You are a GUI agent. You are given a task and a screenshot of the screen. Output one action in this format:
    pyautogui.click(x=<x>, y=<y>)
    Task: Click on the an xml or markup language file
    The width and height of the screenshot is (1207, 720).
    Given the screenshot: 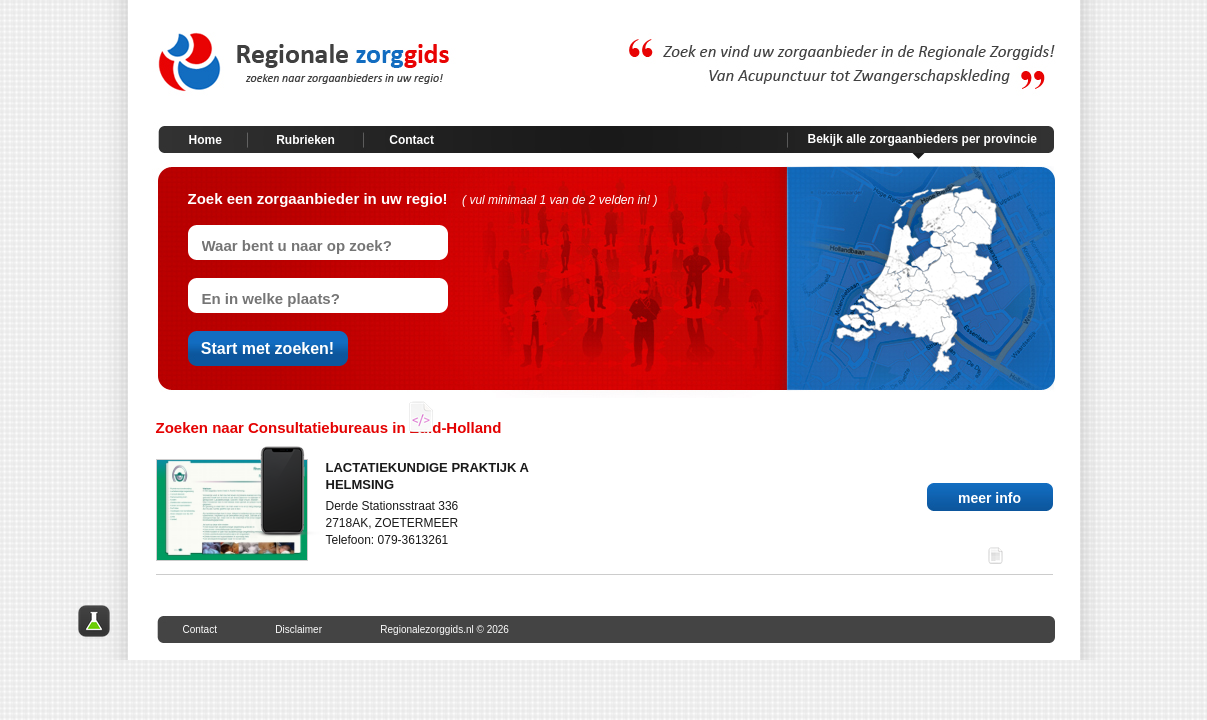 What is the action you would take?
    pyautogui.click(x=421, y=417)
    